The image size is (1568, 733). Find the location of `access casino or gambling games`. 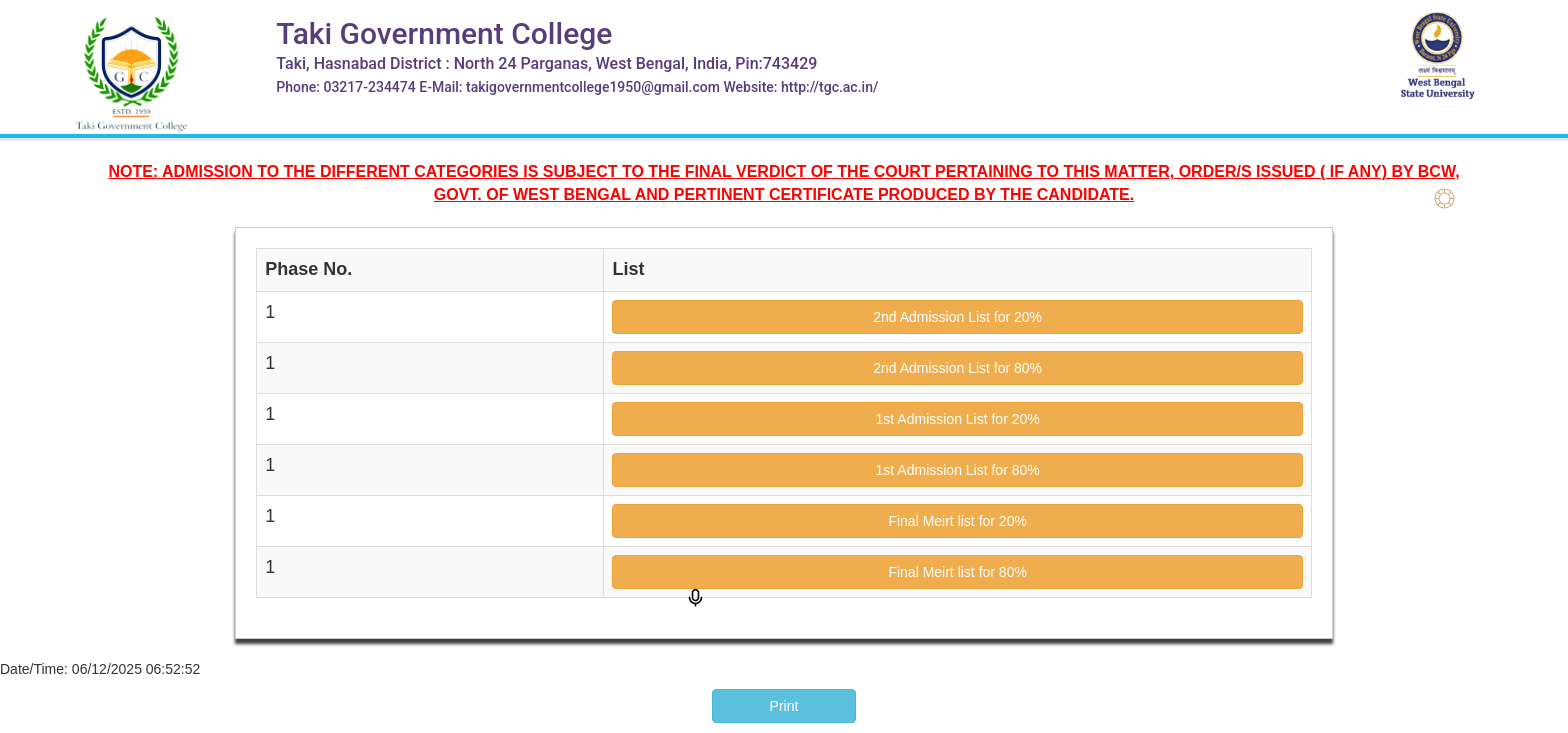

access casino or gambling games is located at coordinates (1444, 198).